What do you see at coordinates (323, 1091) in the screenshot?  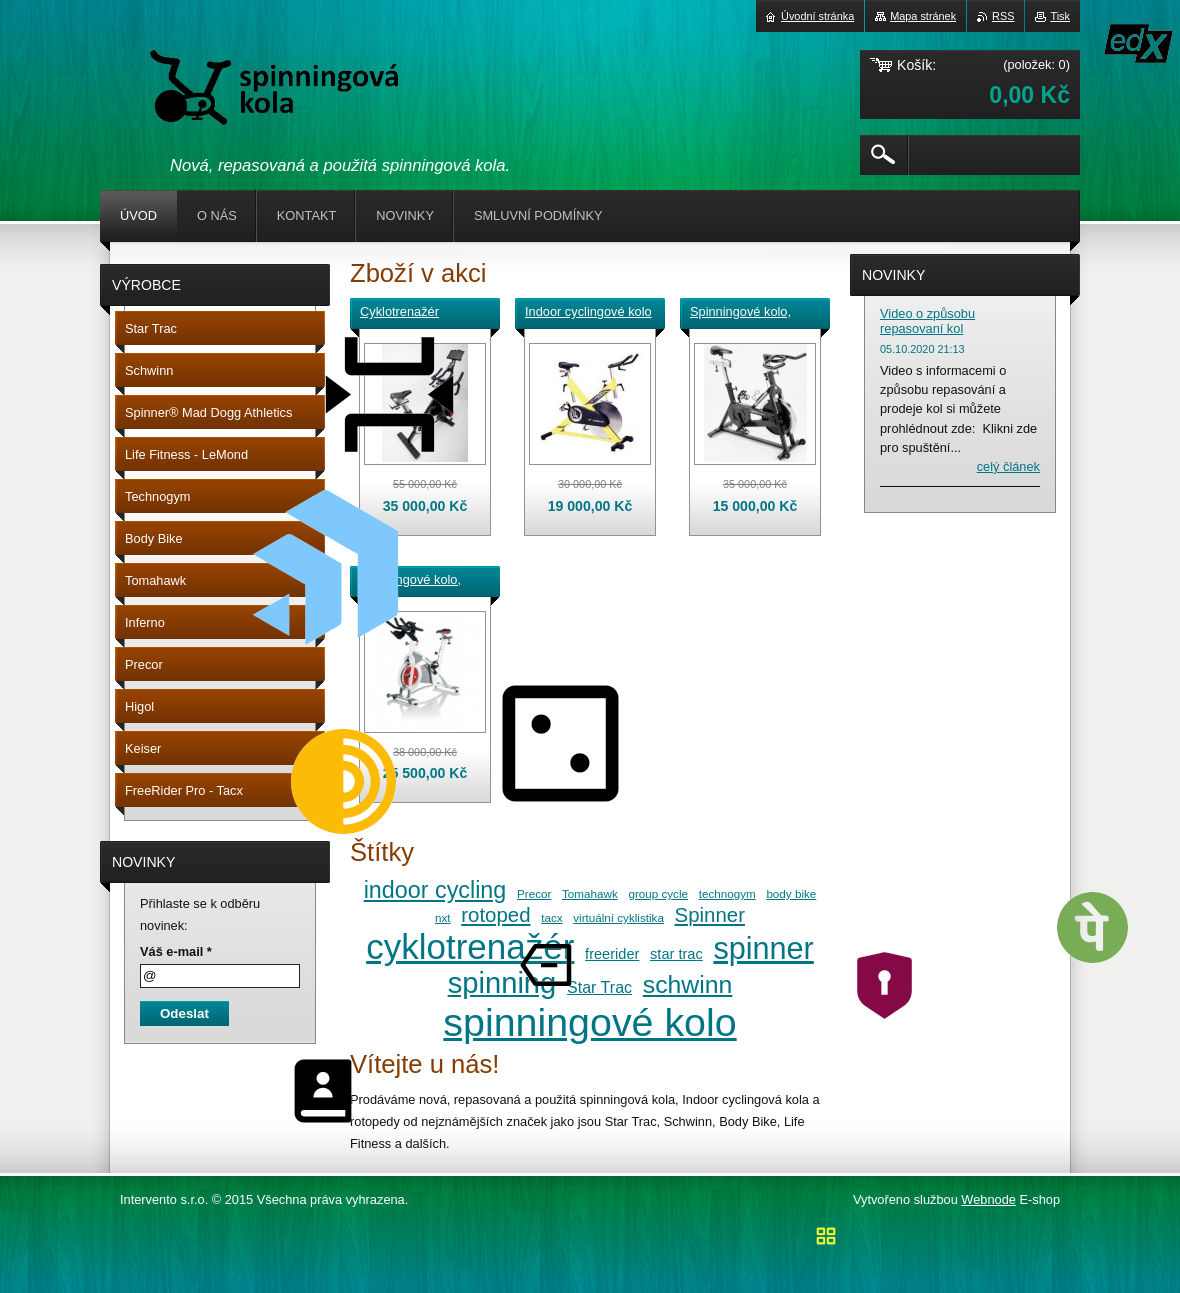 I see `open contacts or address book` at bounding box center [323, 1091].